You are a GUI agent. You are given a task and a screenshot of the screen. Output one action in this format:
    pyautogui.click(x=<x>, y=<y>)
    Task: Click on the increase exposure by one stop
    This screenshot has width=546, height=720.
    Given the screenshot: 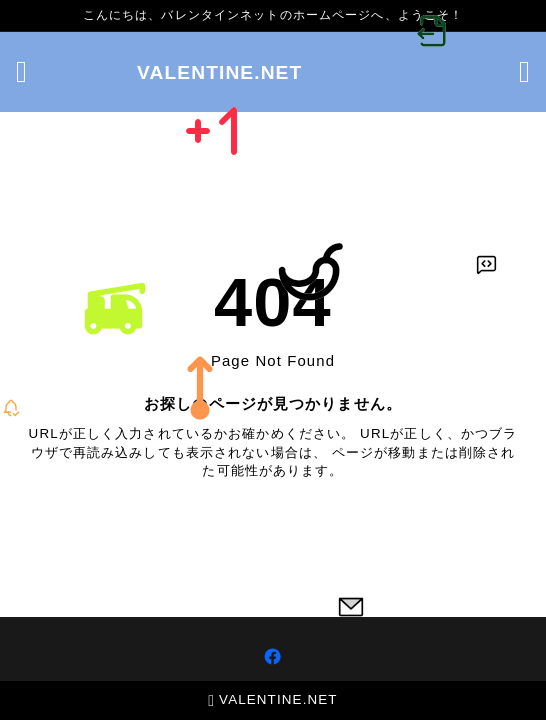 What is the action you would take?
    pyautogui.click(x=216, y=131)
    